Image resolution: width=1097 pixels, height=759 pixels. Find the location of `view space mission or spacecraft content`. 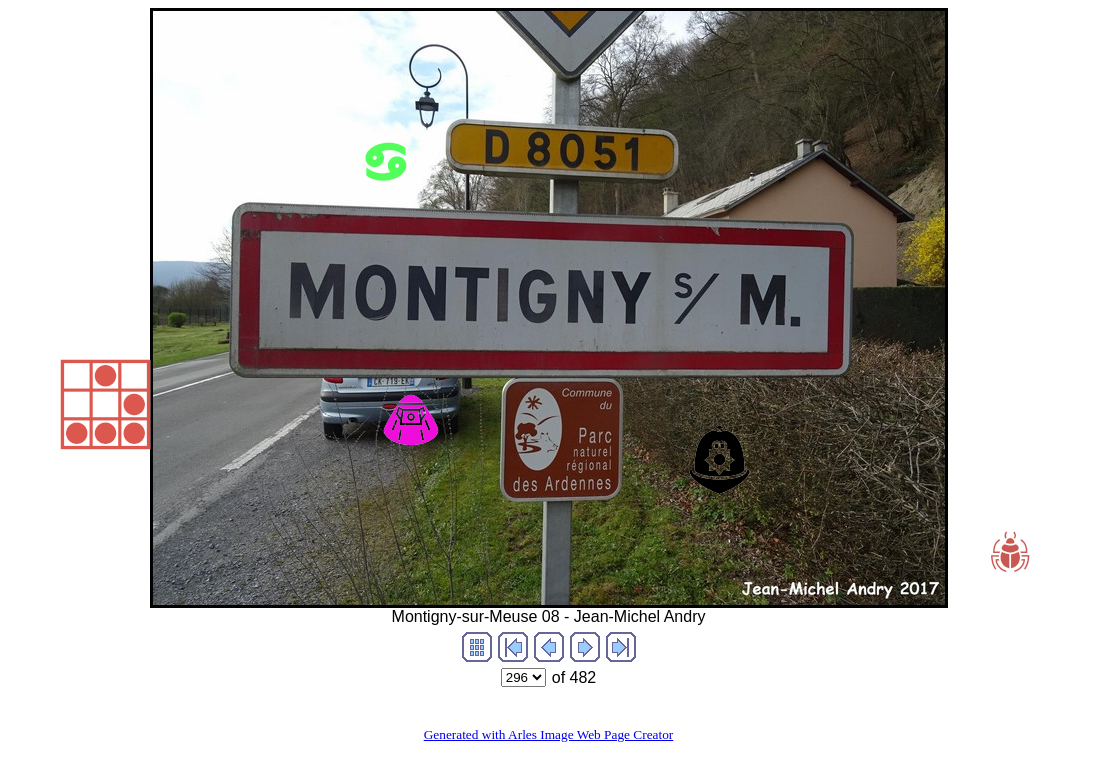

view space mission or spacecraft content is located at coordinates (411, 420).